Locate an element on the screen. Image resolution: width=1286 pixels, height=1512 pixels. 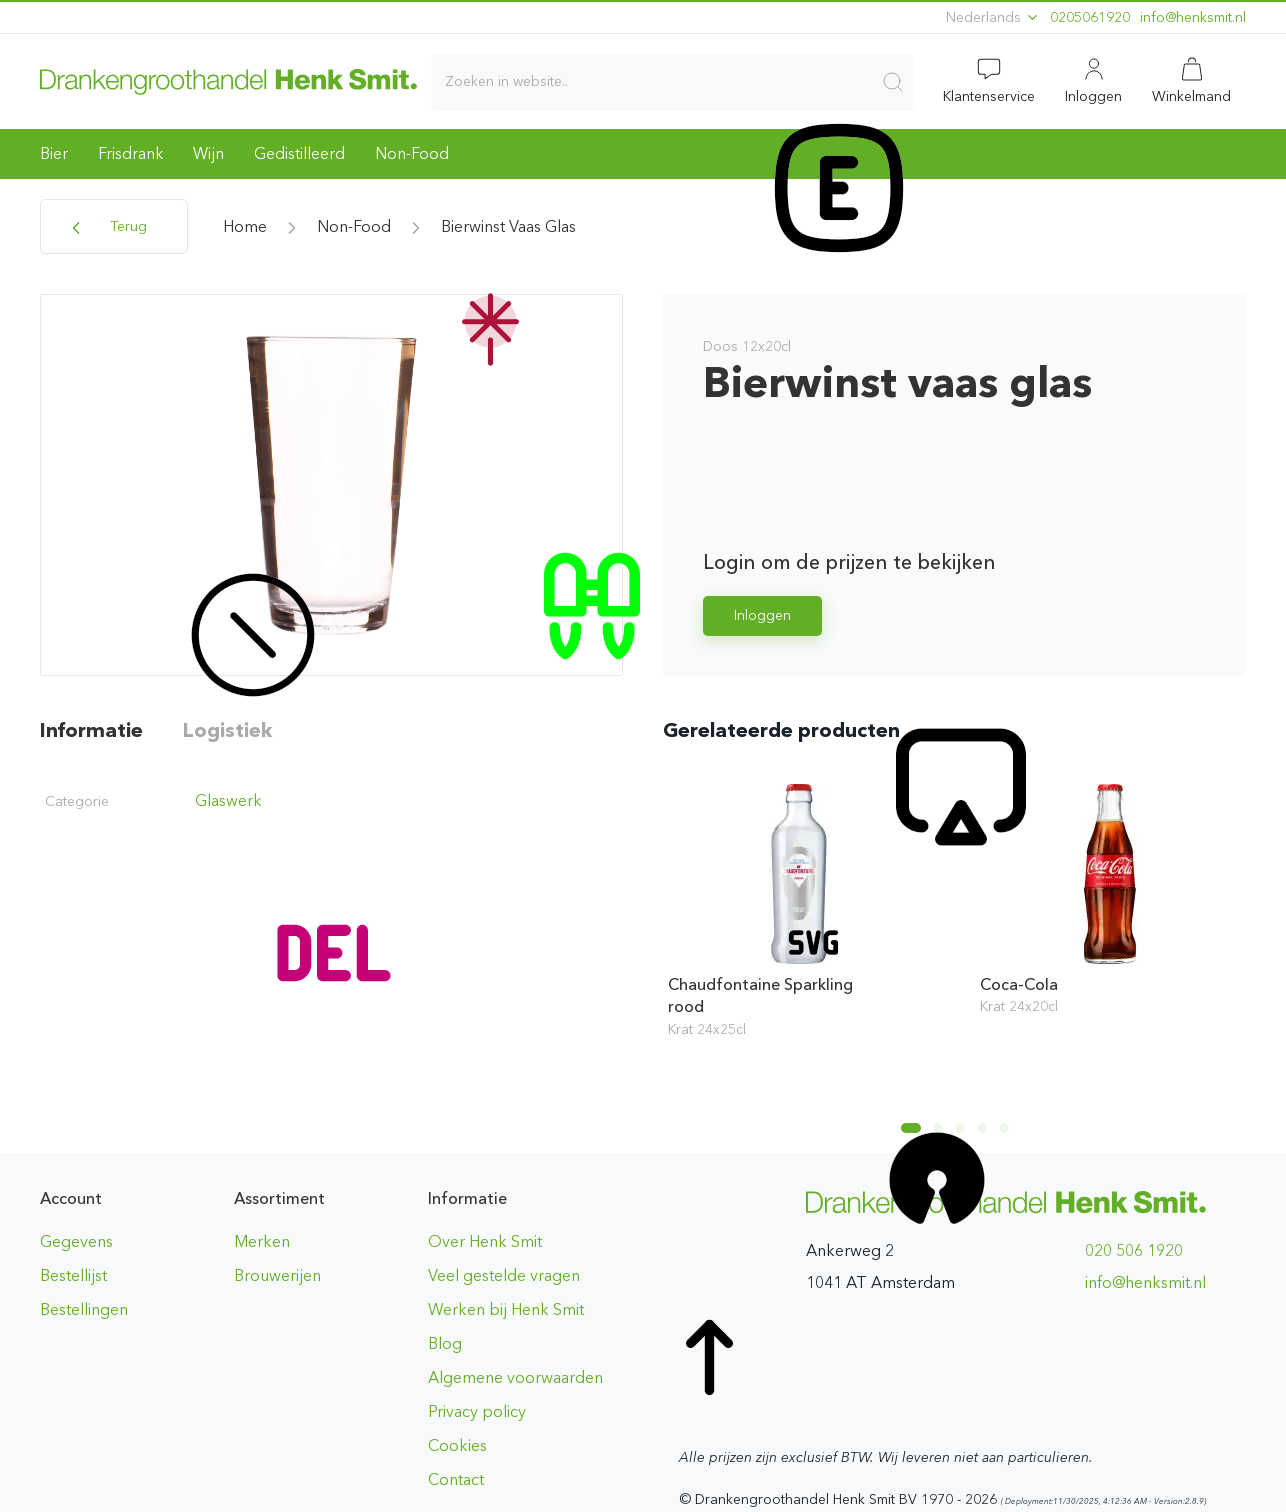
indicates a prohibited or restricted action is located at coordinates (253, 635).